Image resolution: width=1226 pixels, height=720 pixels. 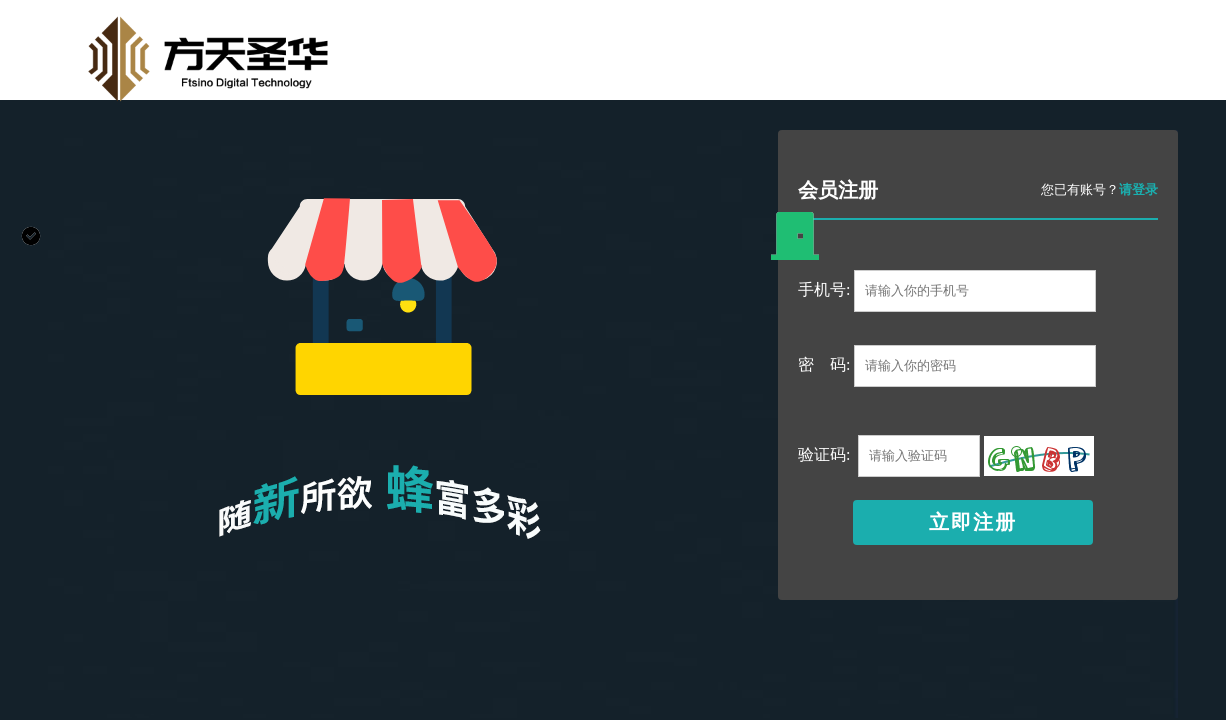 I want to click on indicates a private or restricted area, so click(x=795, y=236).